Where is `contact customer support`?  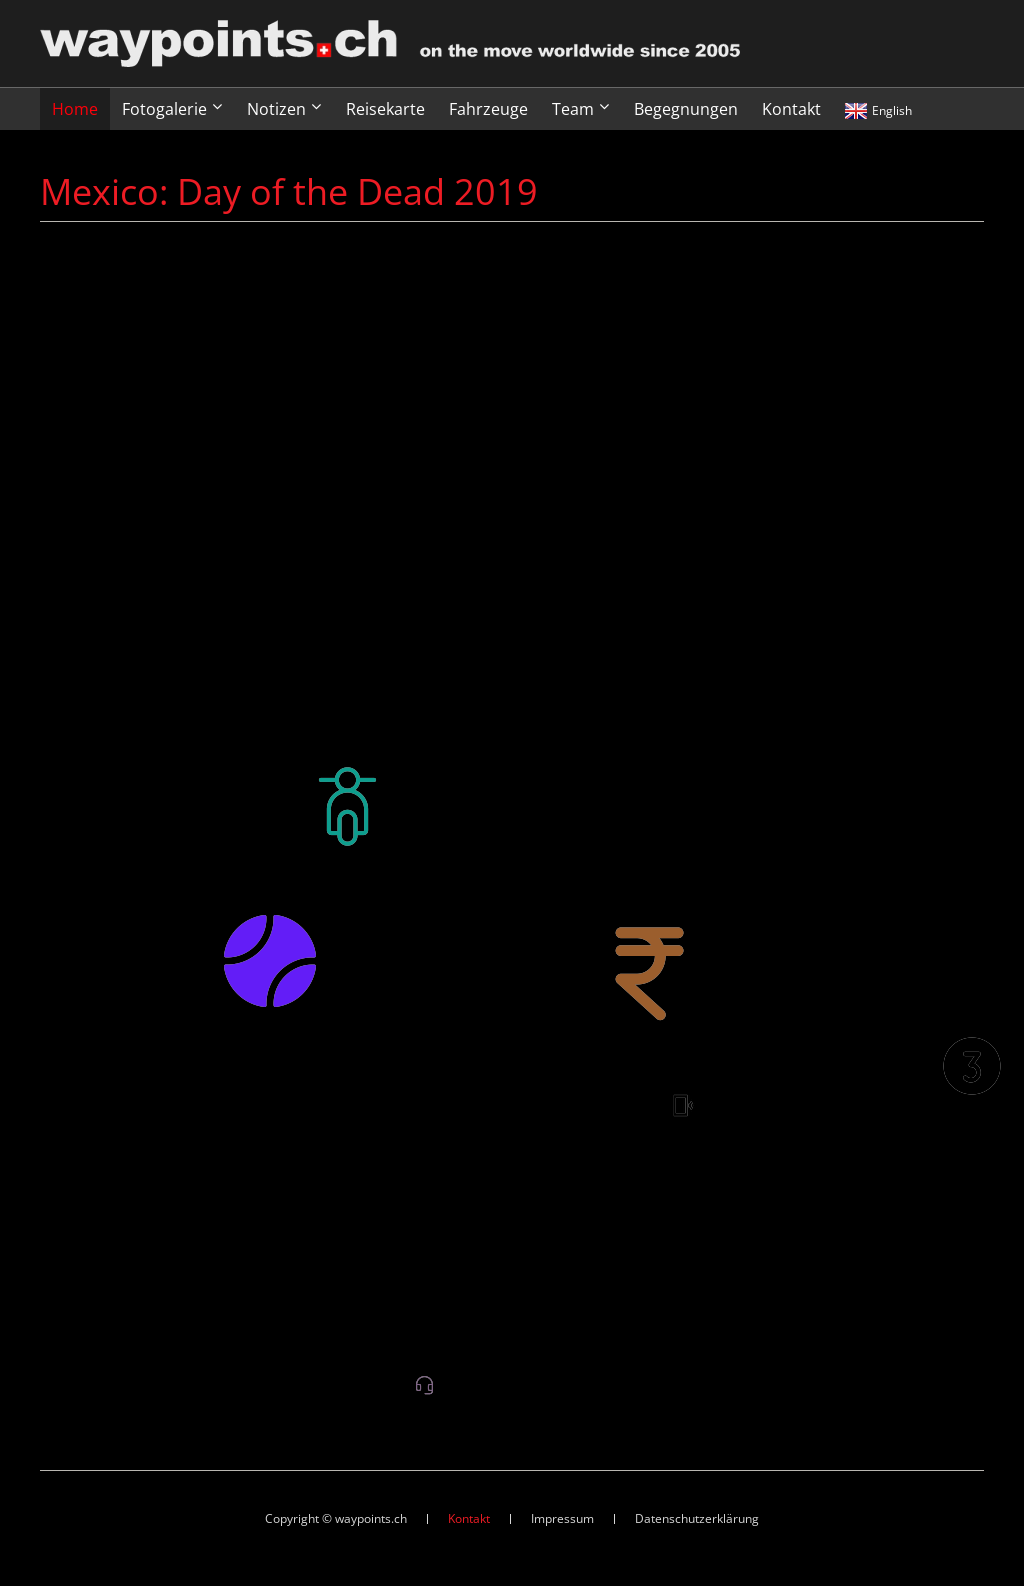 contact customer support is located at coordinates (424, 1384).